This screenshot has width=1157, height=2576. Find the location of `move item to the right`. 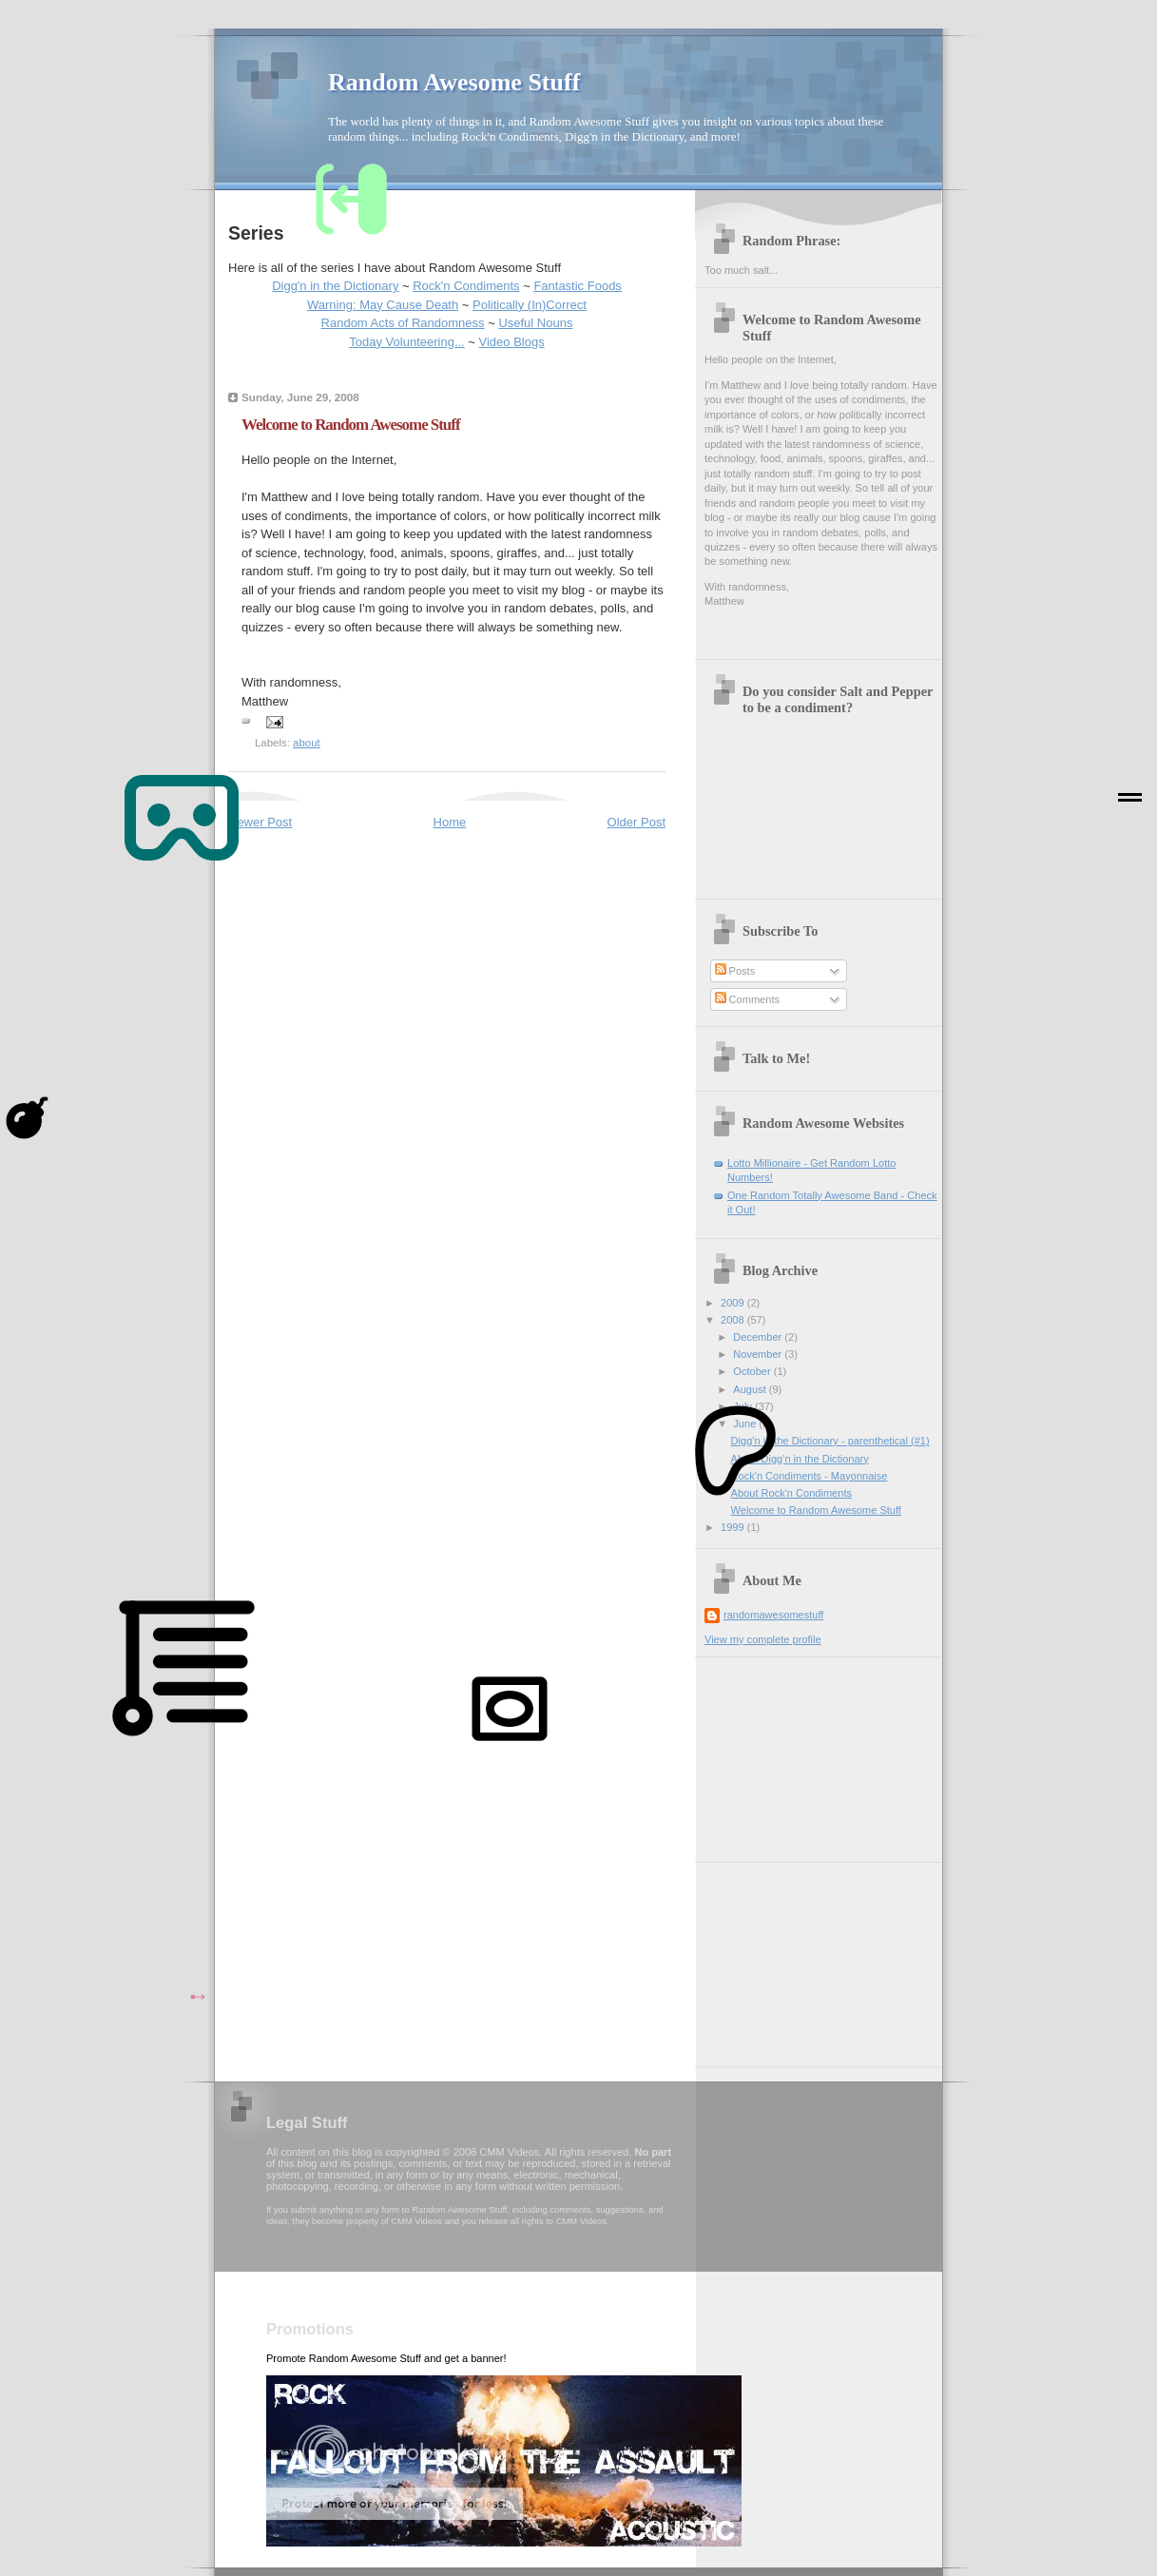

move item to the right is located at coordinates (198, 1997).